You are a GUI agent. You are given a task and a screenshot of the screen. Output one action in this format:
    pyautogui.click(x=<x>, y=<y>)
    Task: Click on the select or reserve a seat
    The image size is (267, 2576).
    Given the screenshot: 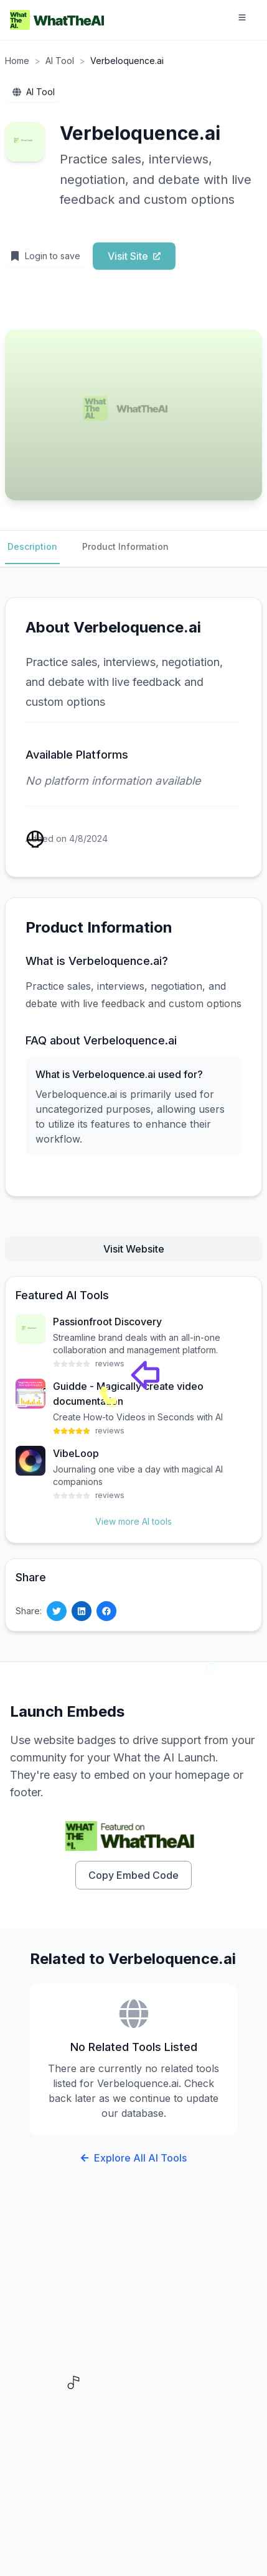 What is the action you would take?
    pyautogui.click(x=108, y=1397)
    